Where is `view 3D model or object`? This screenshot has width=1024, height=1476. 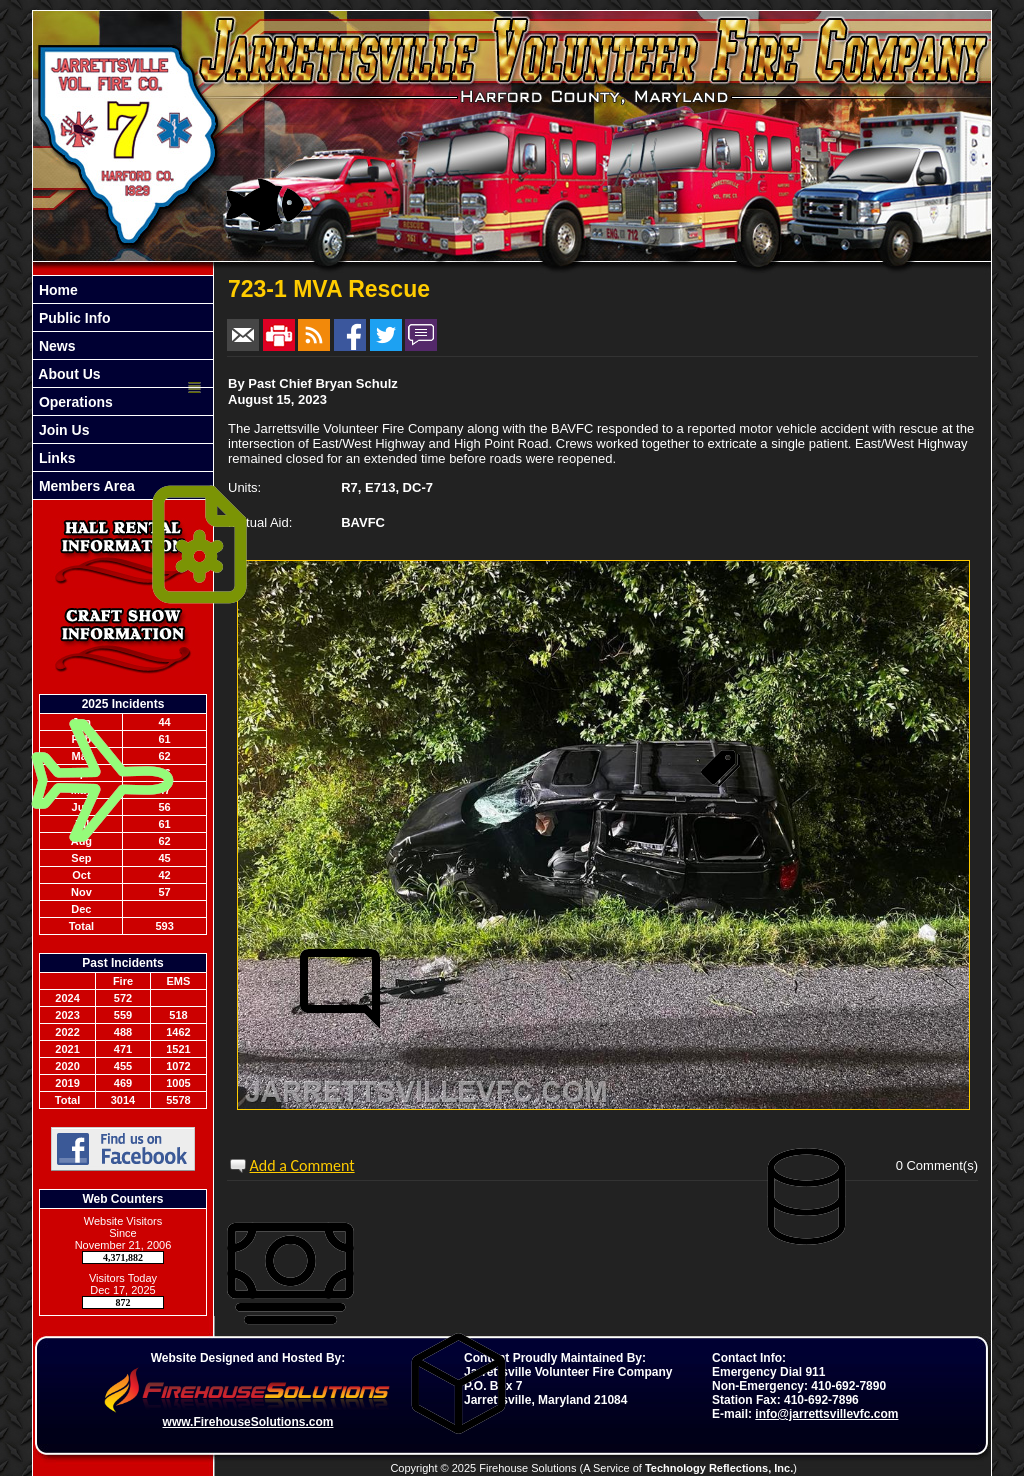
view 3D model or object is located at coordinates (458, 1383).